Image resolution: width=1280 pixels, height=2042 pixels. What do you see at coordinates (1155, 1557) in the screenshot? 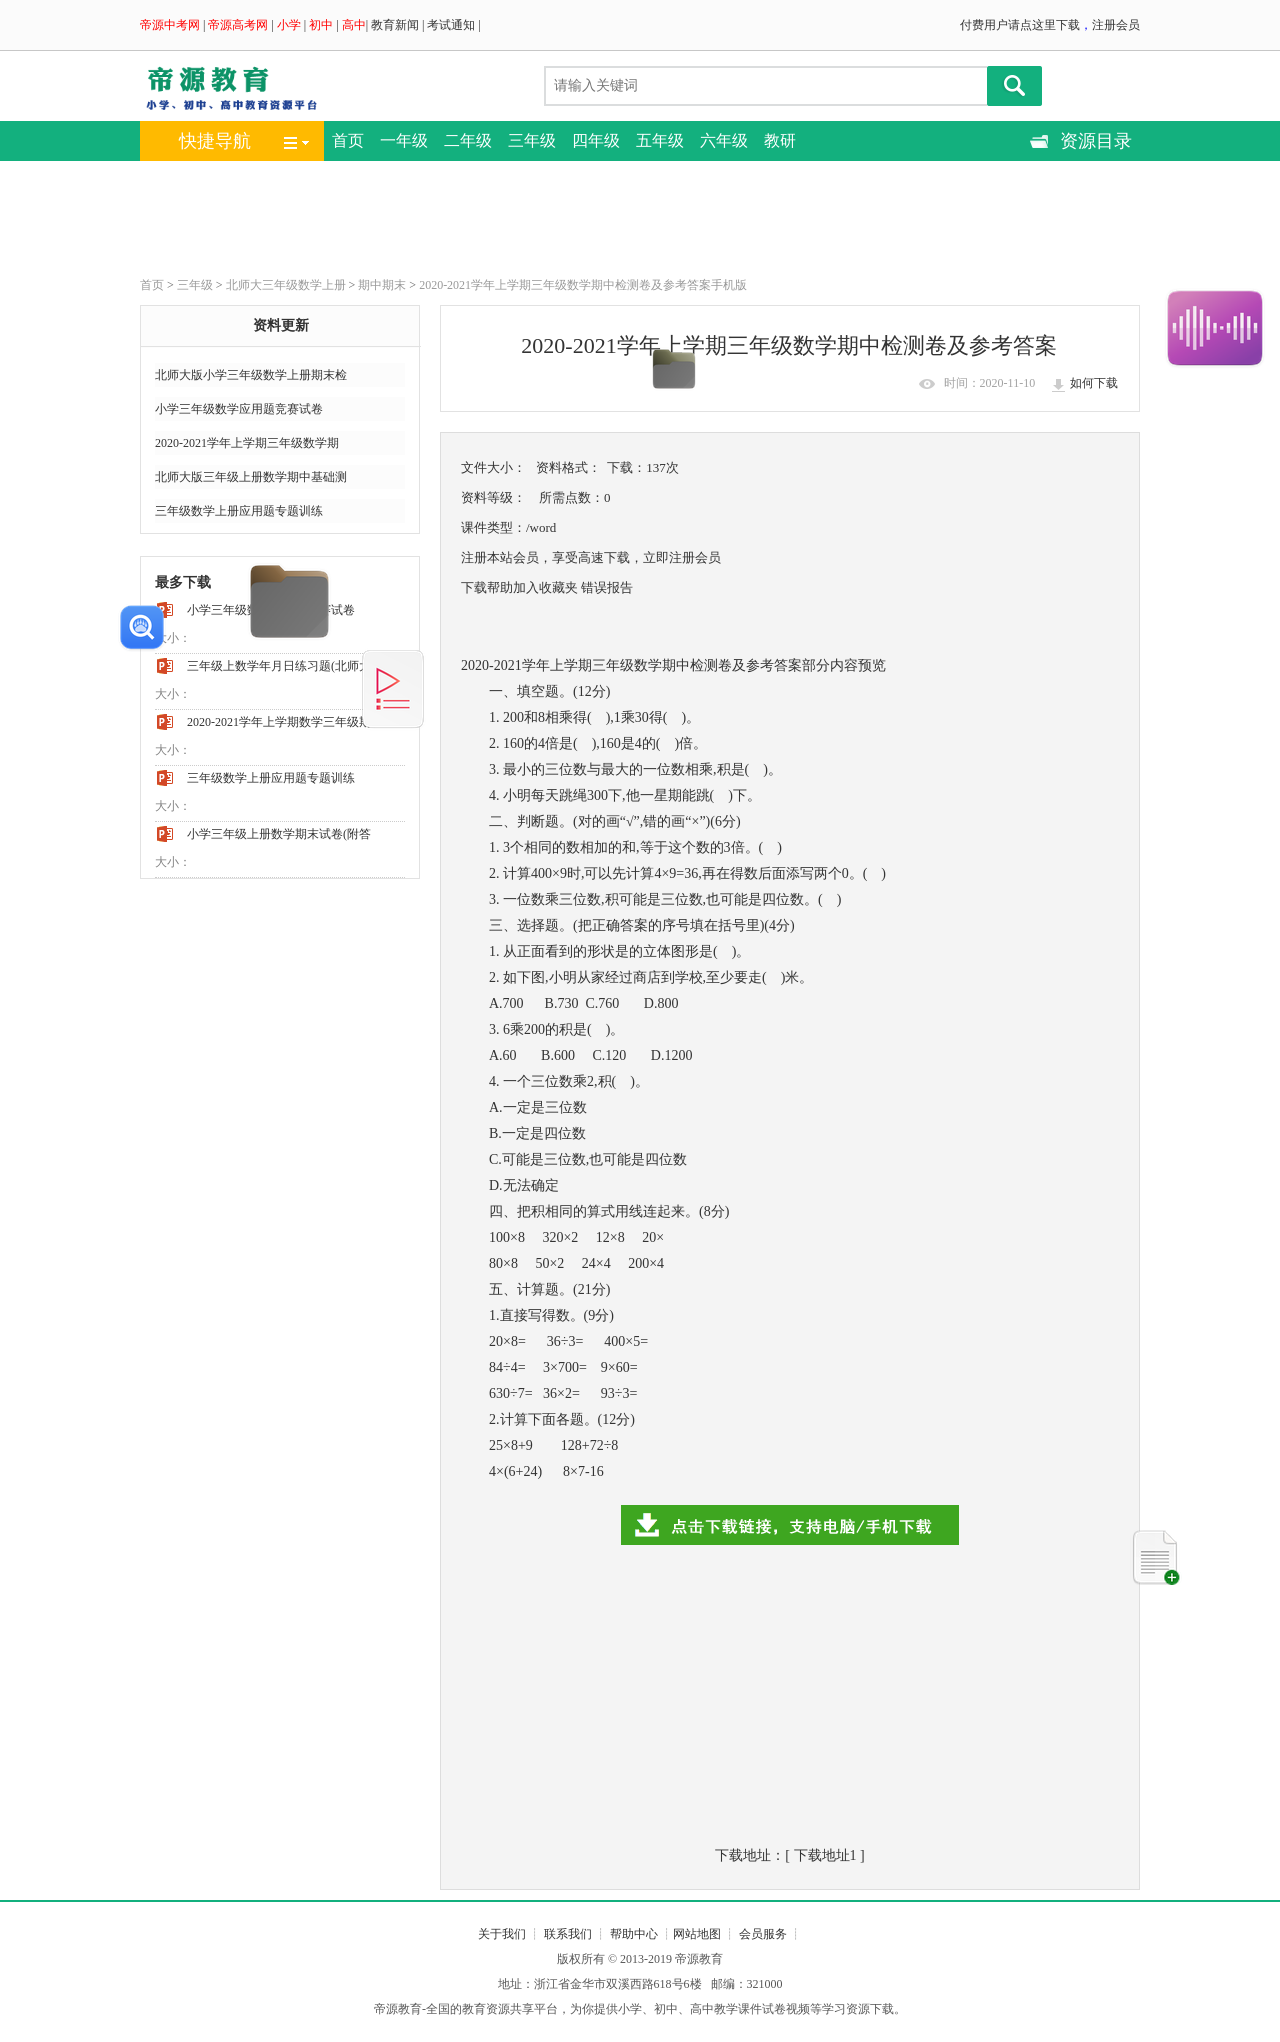
I see `create a new text document` at bounding box center [1155, 1557].